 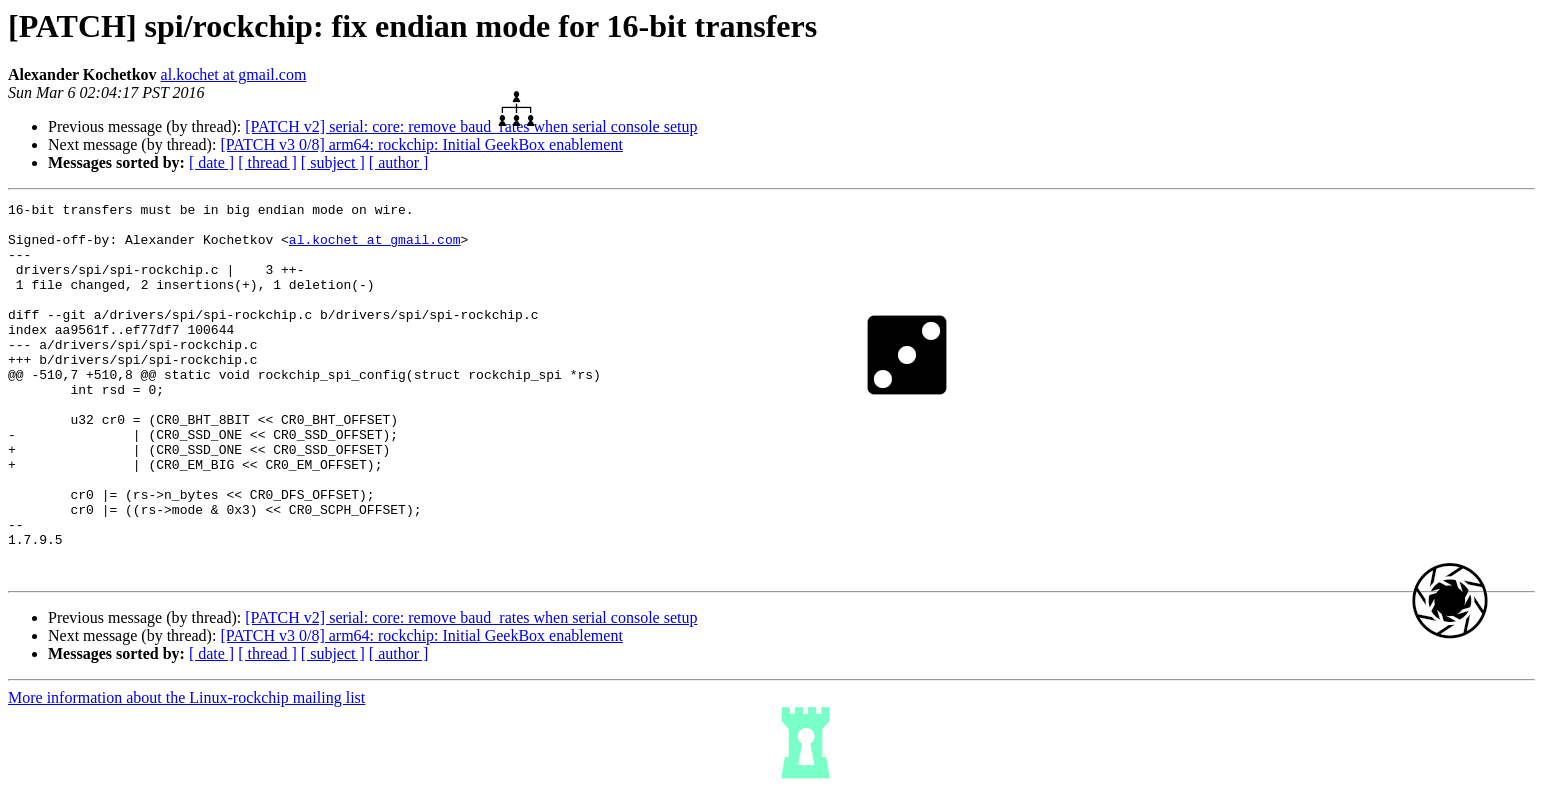 I want to click on access a locked or secured game level, so click(x=805, y=743).